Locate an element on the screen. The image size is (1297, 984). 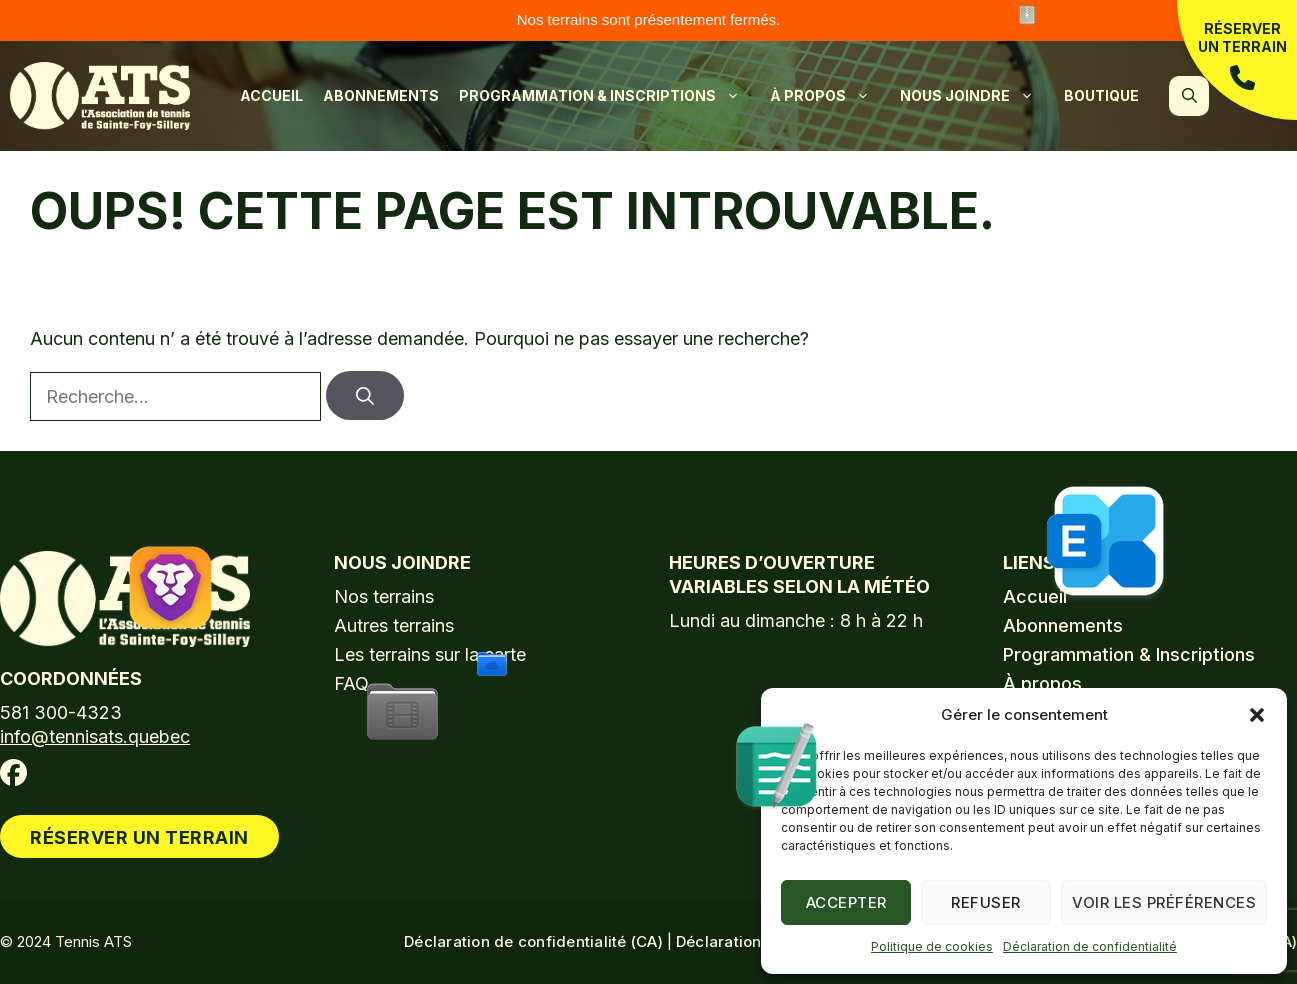
launch brave nightly browser is located at coordinates (170, 587).